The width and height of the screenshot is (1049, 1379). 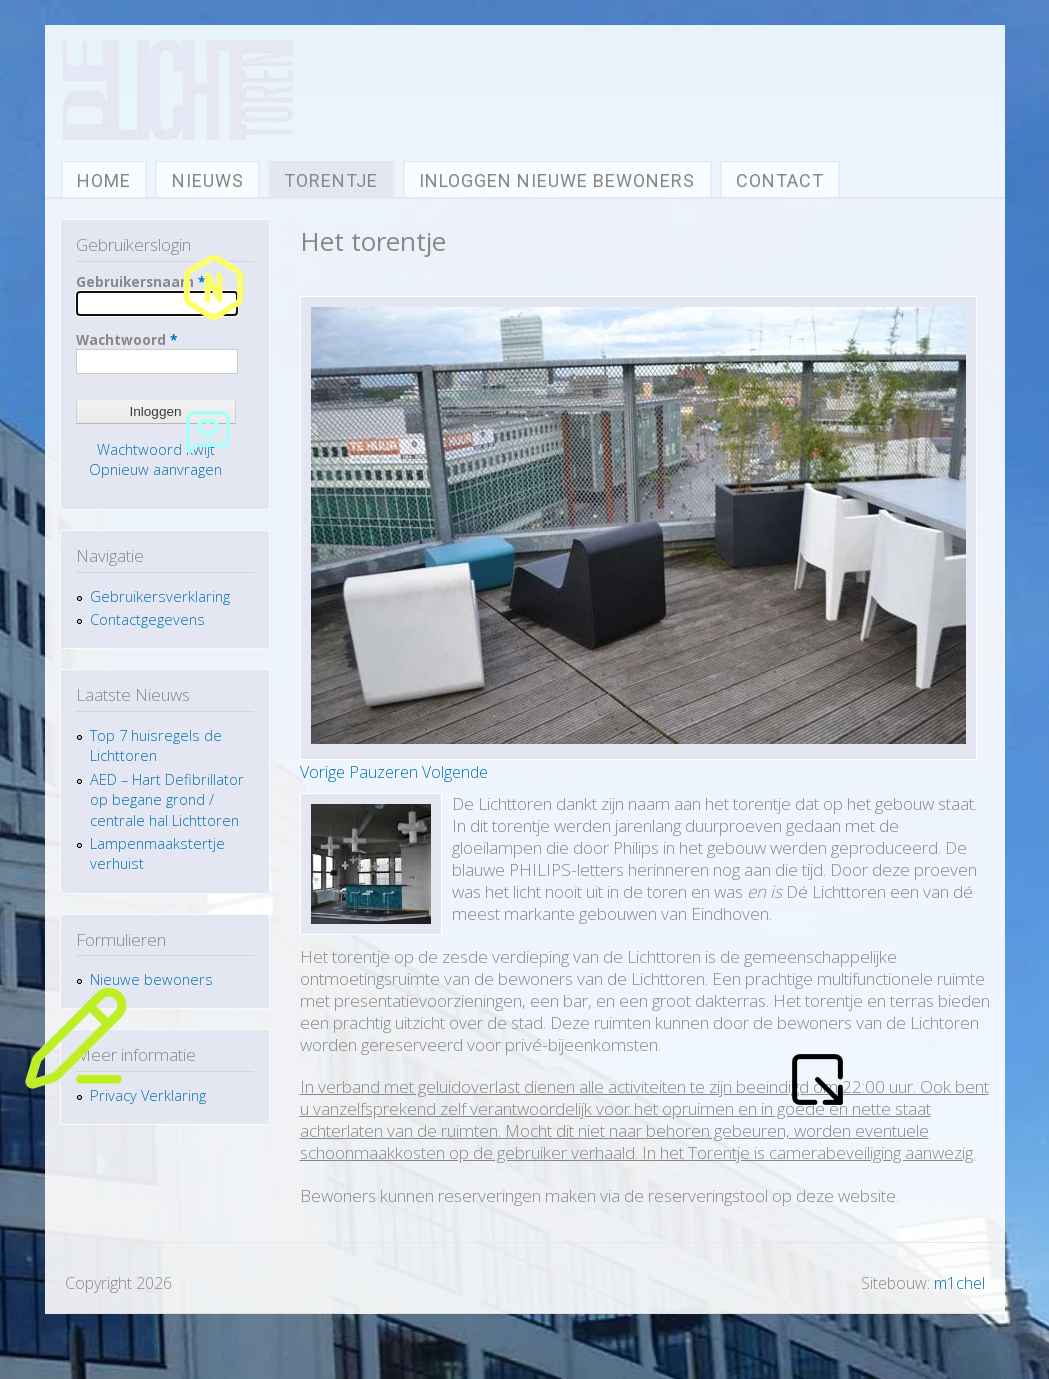 I want to click on expand content to full screen, so click(x=817, y=1079).